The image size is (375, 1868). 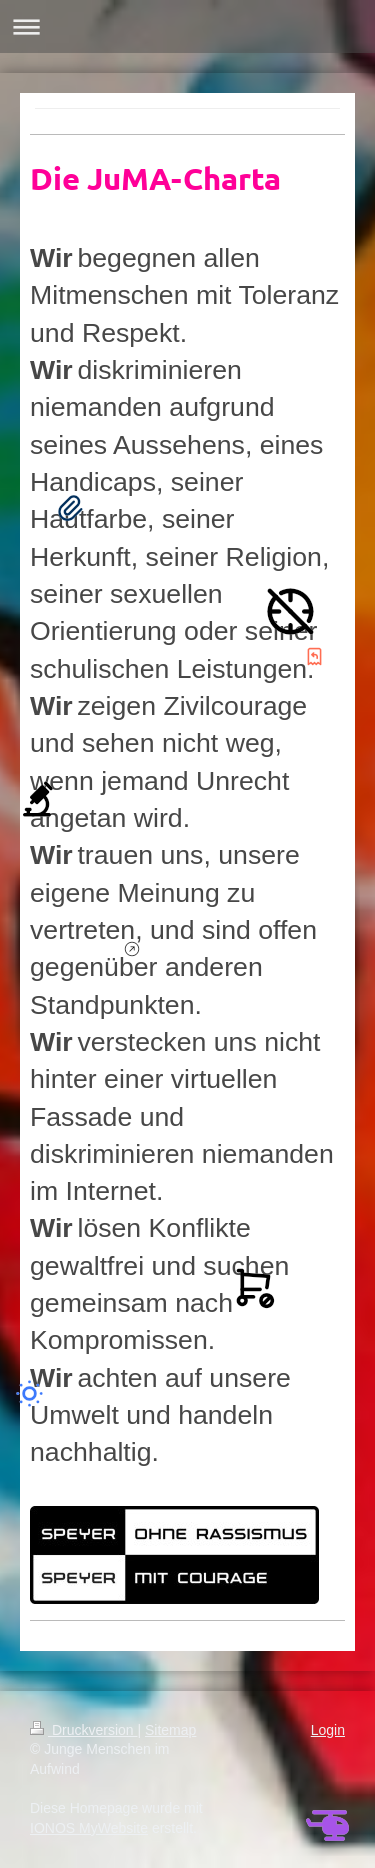 What do you see at coordinates (132, 949) in the screenshot?
I see `open link in new tab or window` at bounding box center [132, 949].